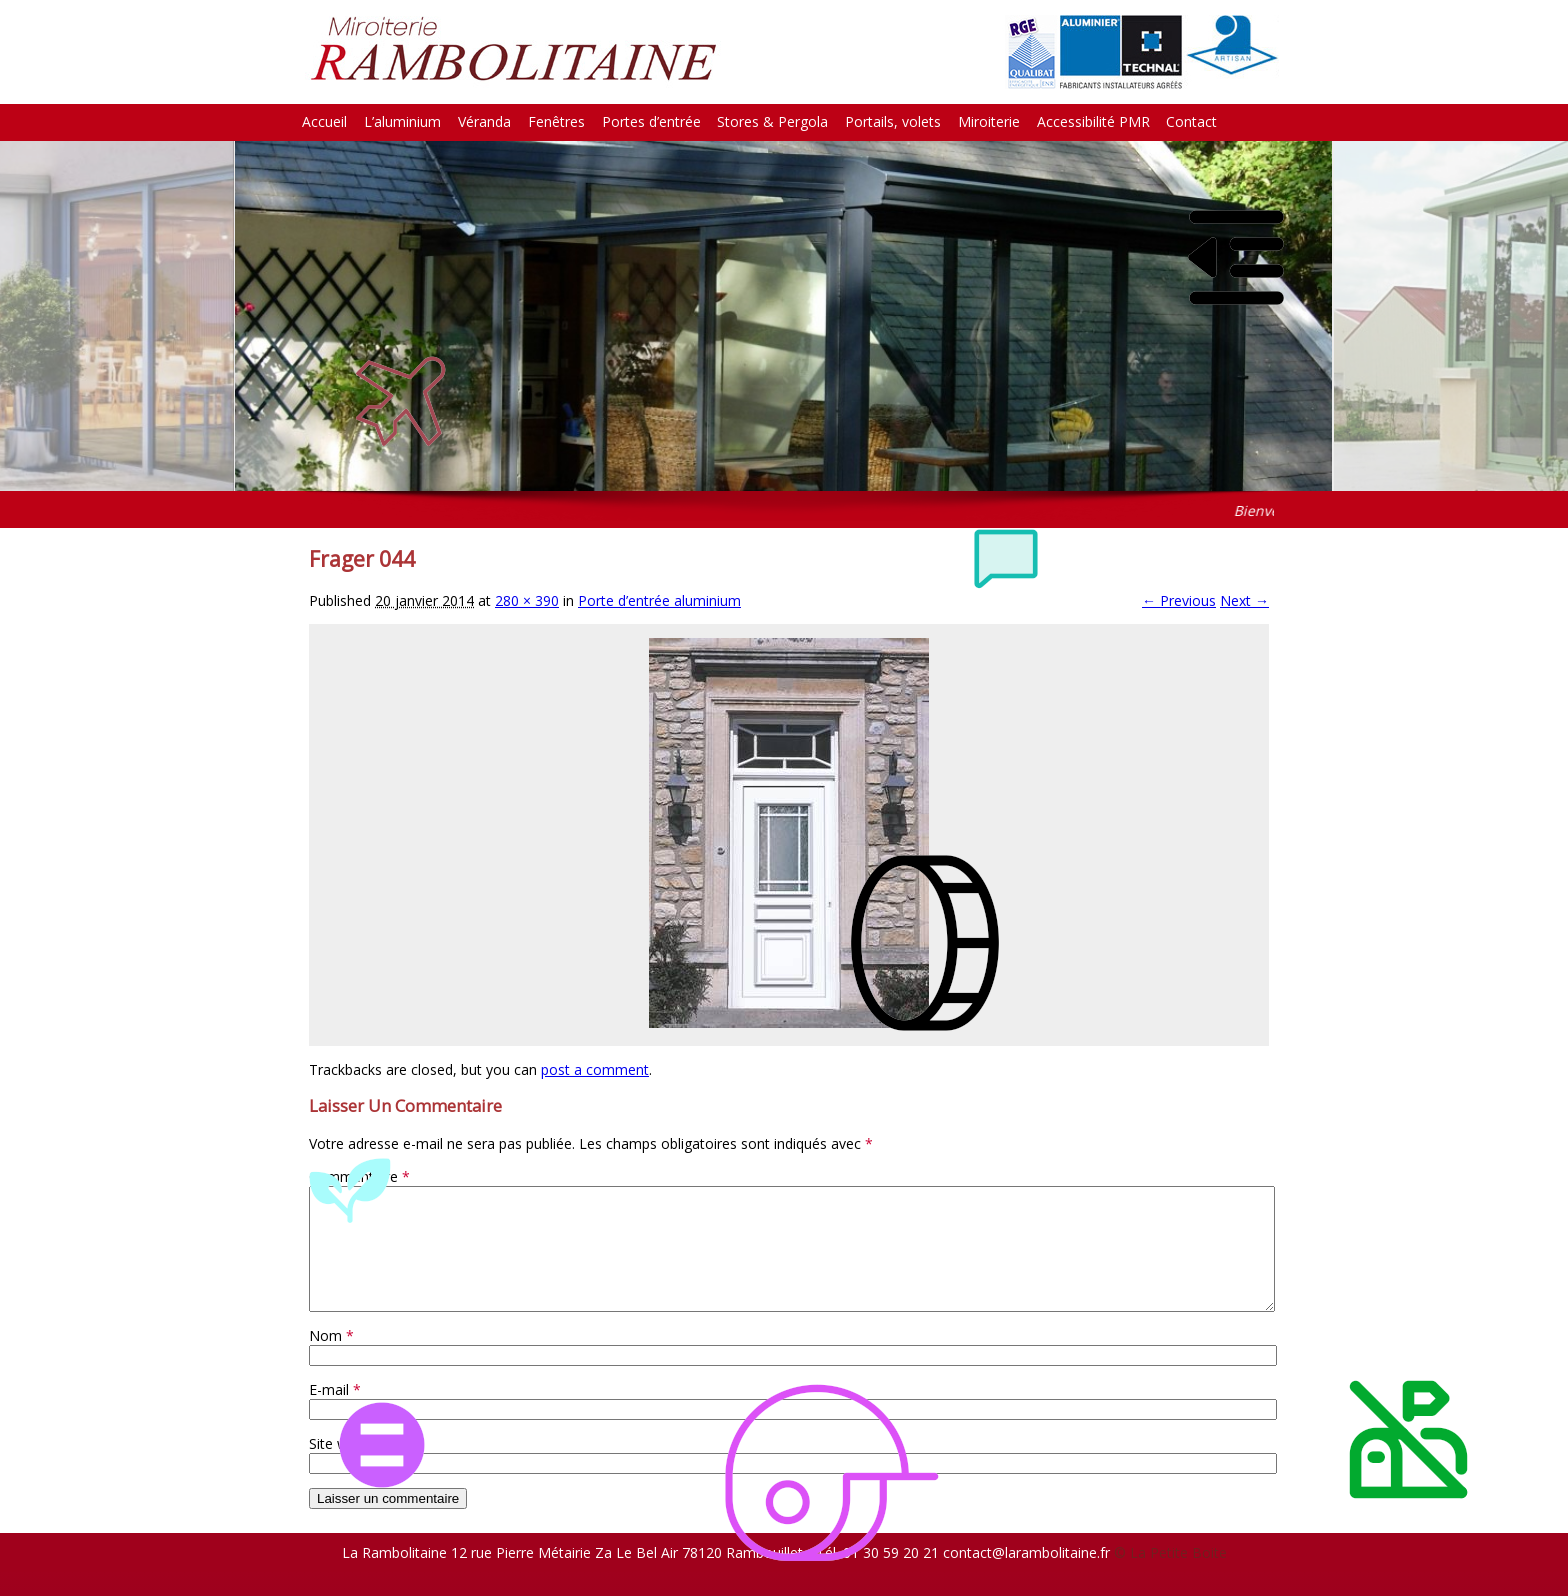 The width and height of the screenshot is (1568, 1596). What do you see at coordinates (350, 1188) in the screenshot?
I see `access plant care or gardening features` at bounding box center [350, 1188].